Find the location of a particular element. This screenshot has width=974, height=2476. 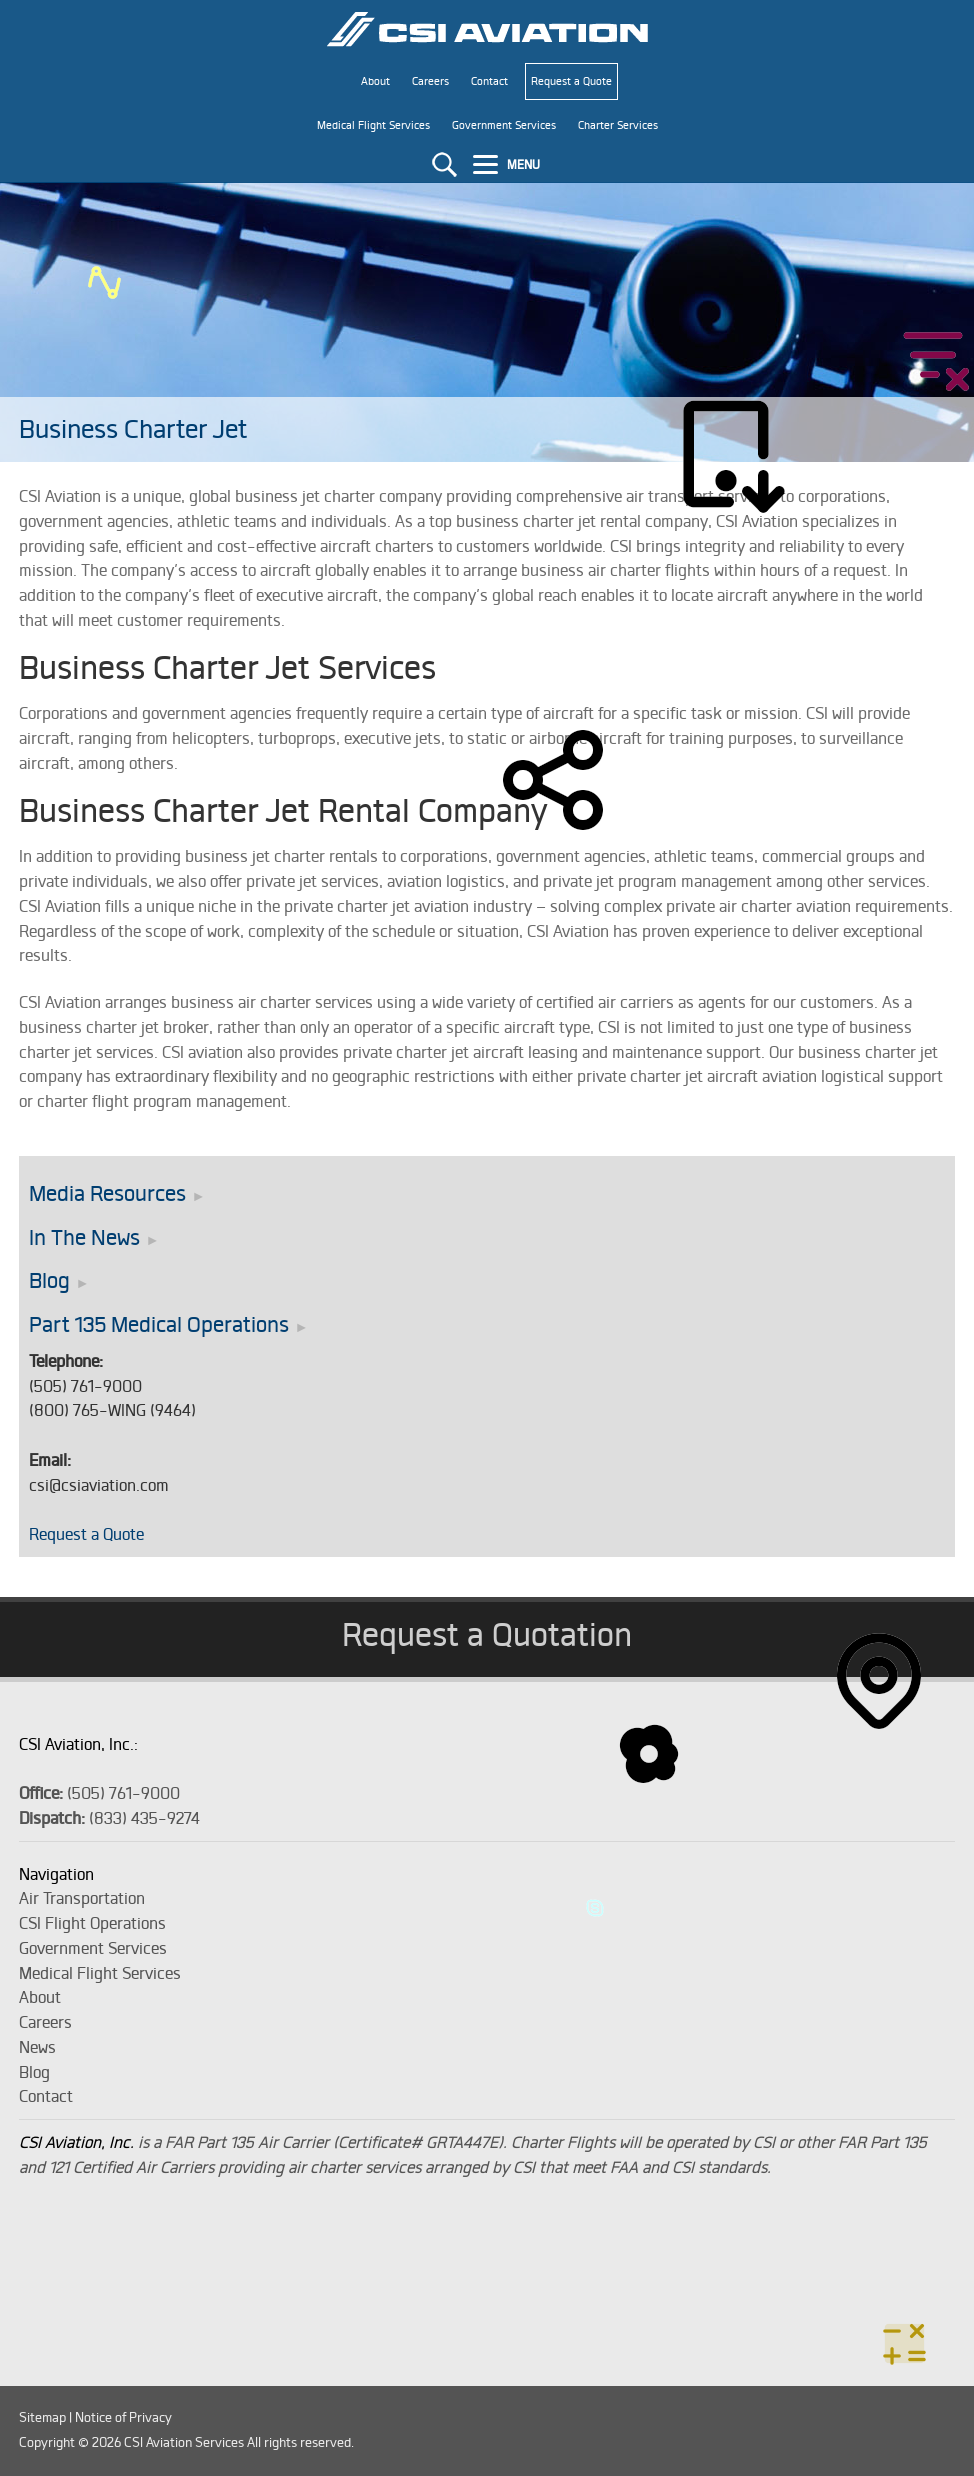

indicates breakfast or morning meal options is located at coordinates (649, 1754).